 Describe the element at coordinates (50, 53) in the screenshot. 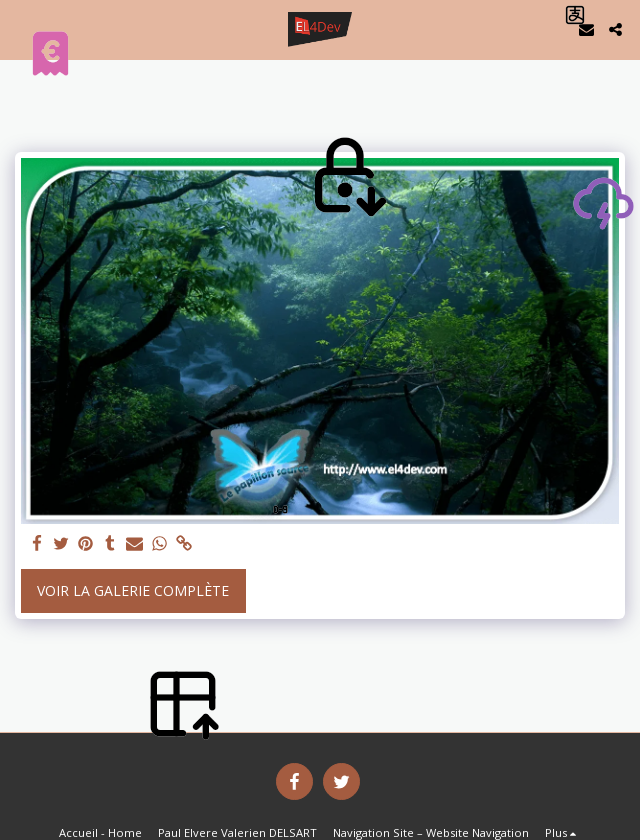

I see `view euro payment receipt` at that location.